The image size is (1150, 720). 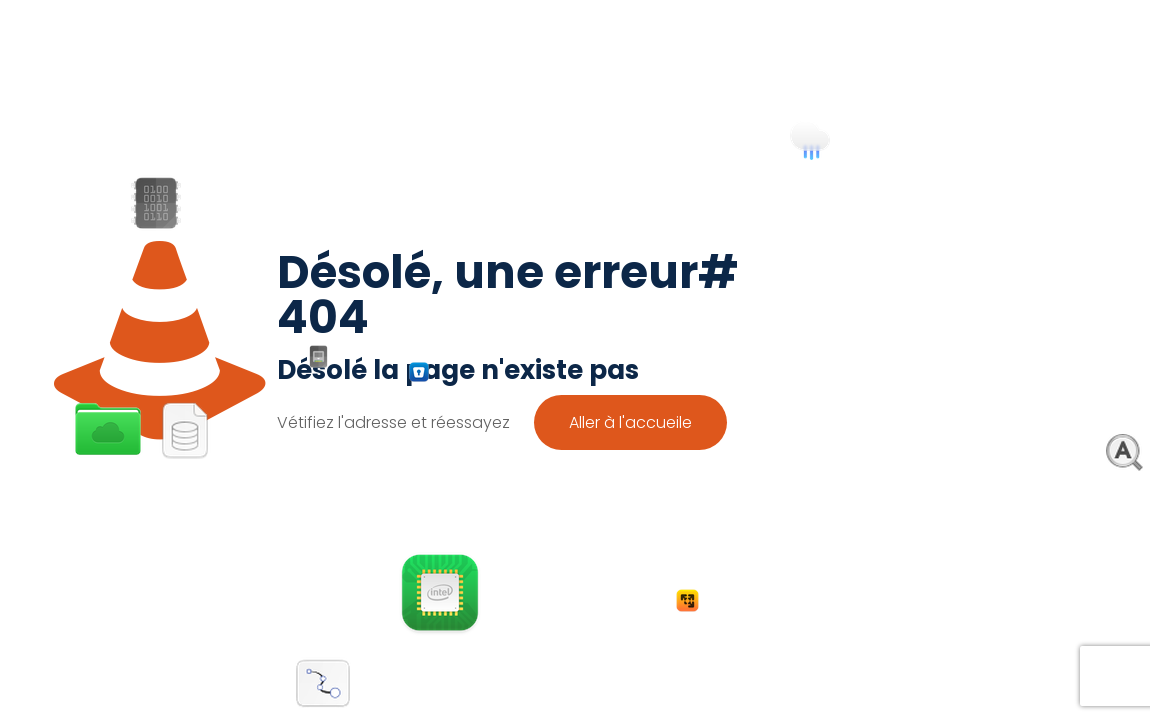 I want to click on open vmware player application, so click(x=687, y=600).